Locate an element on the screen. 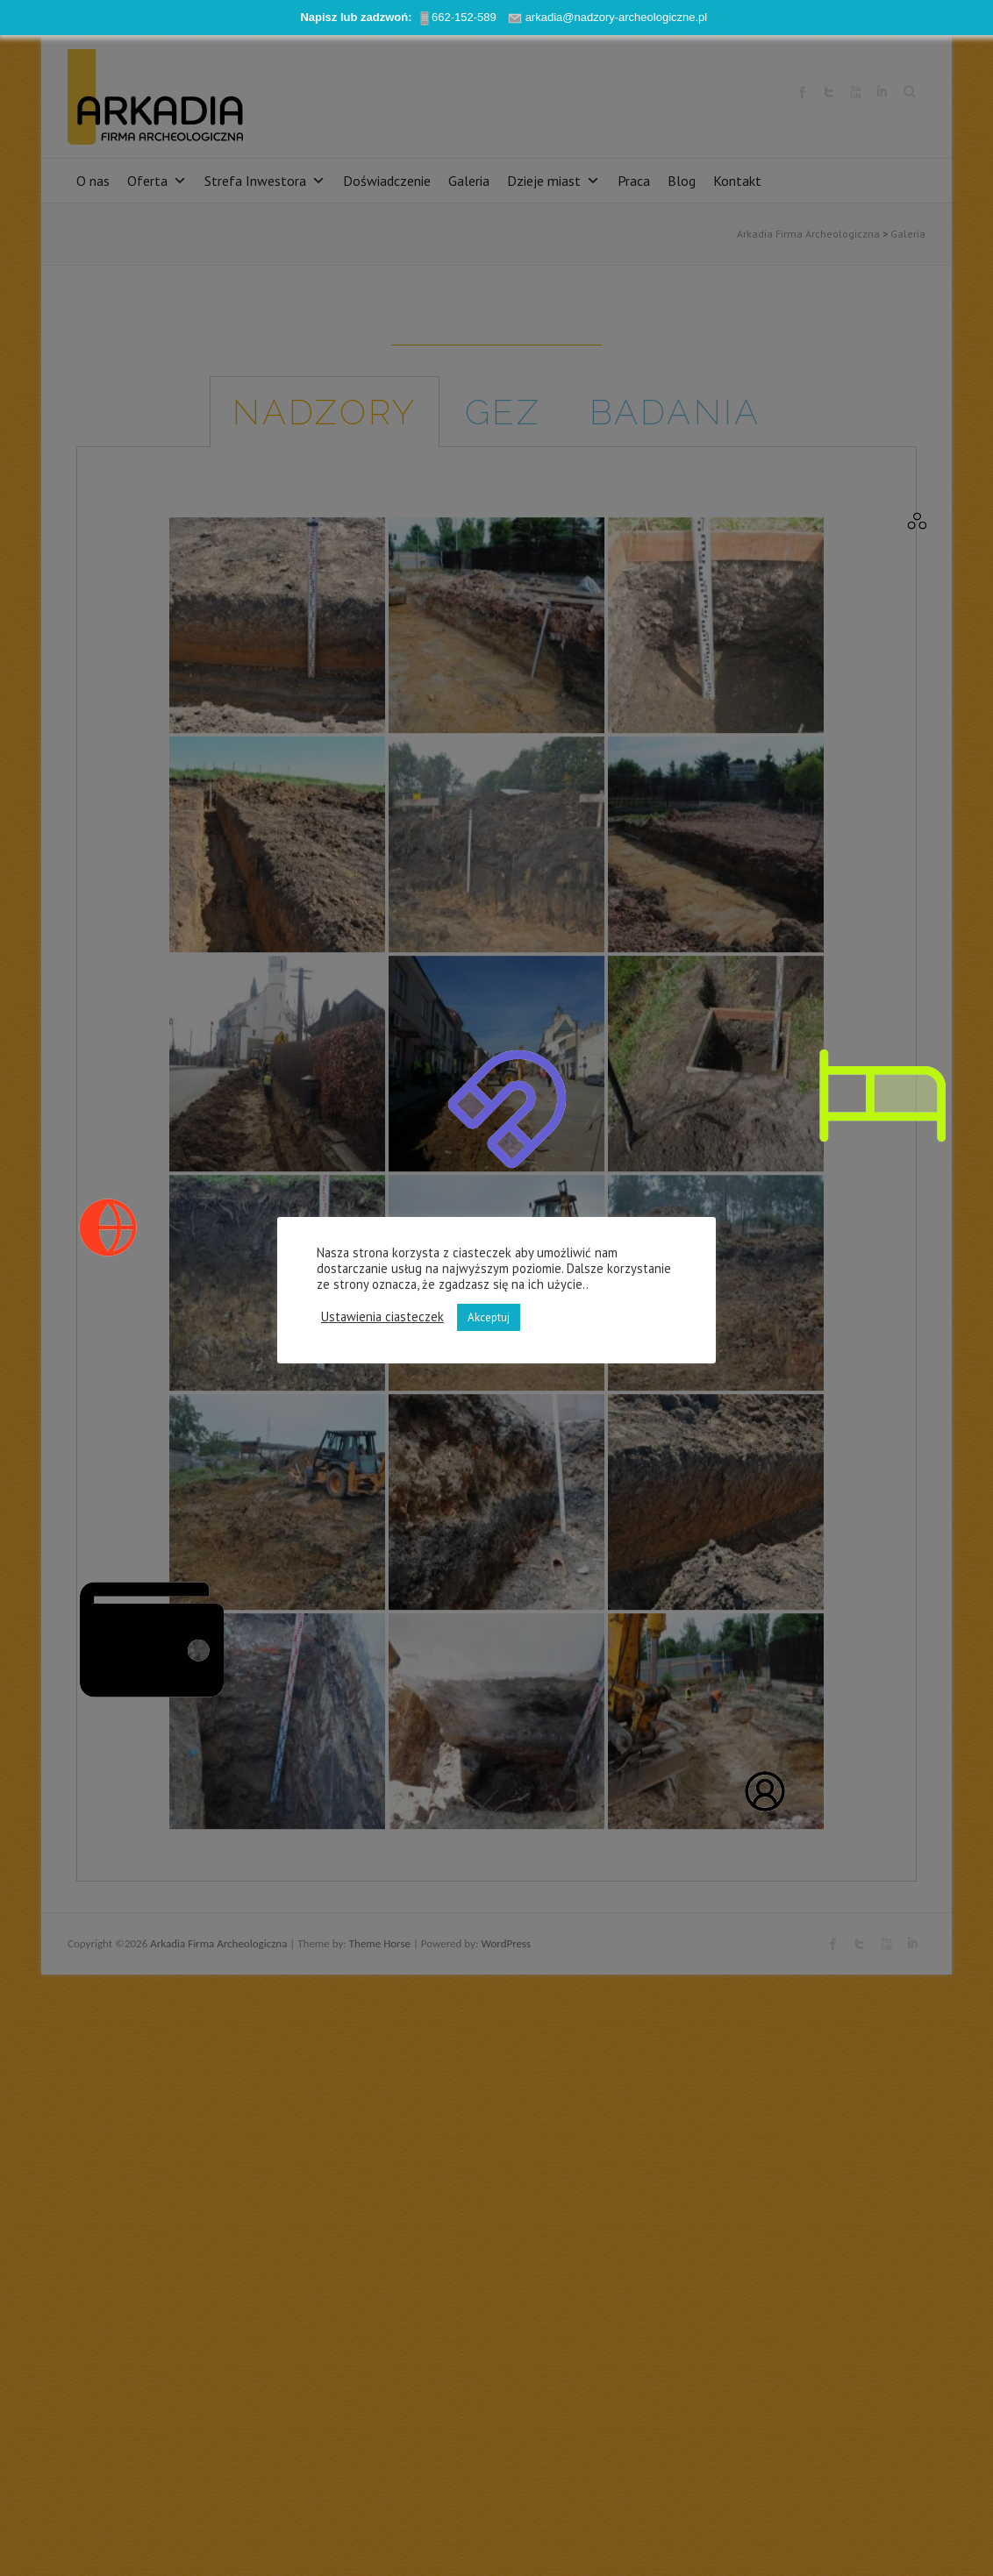 This screenshot has height=2576, width=993. view hotel or accommodation options is located at coordinates (878, 1095).